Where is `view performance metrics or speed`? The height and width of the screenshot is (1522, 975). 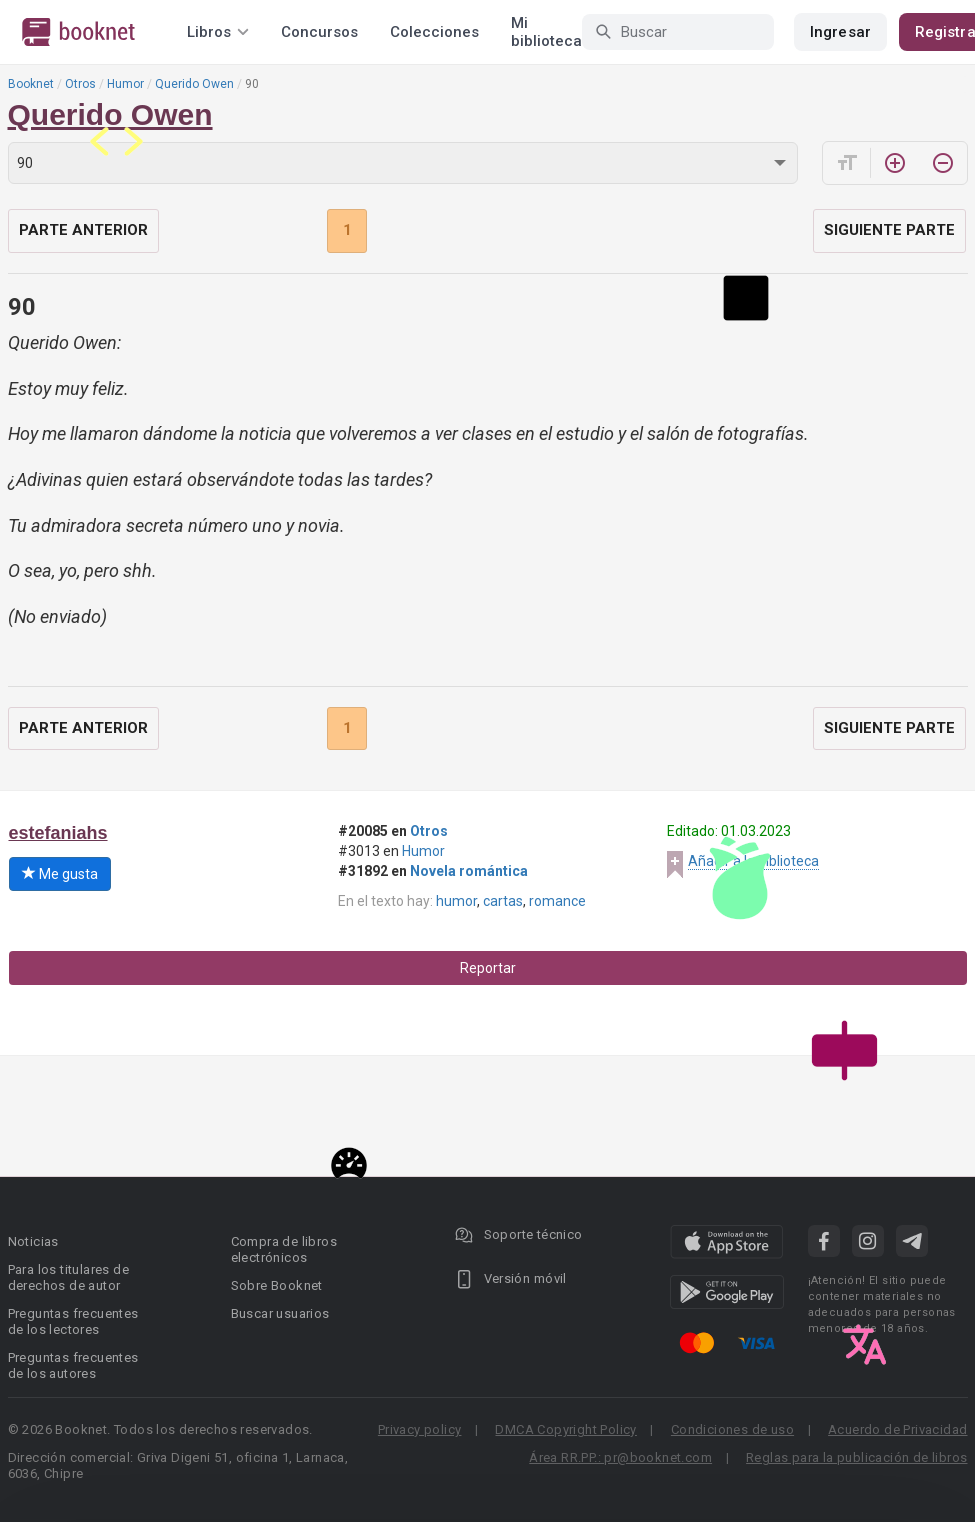 view performance metrics or speed is located at coordinates (349, 1163).